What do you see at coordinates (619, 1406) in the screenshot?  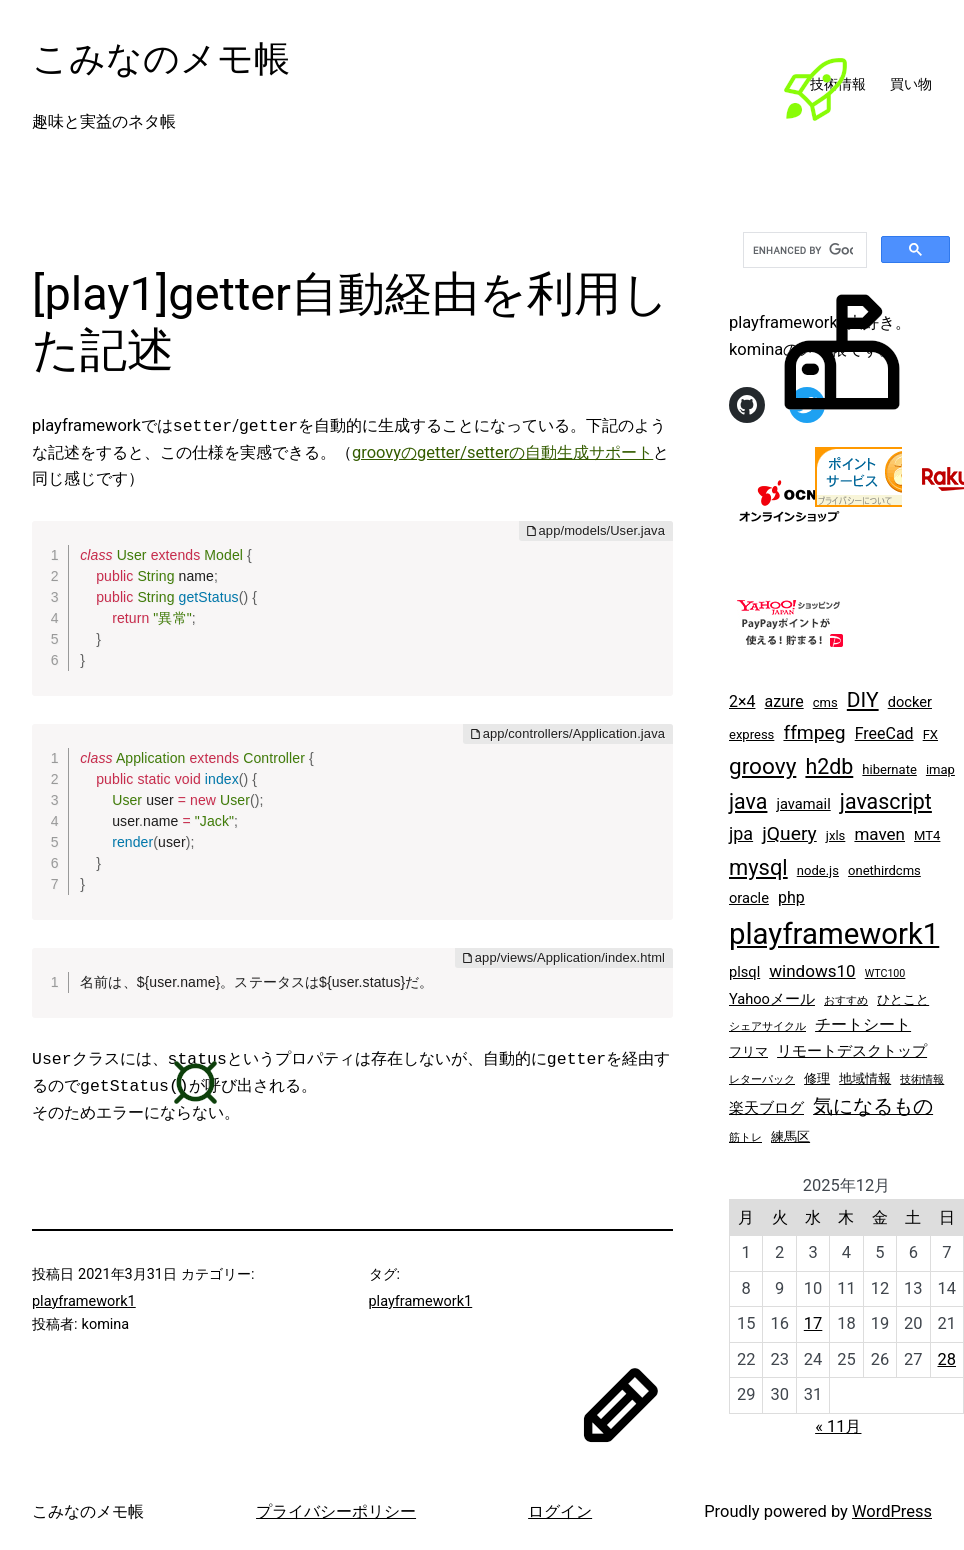 I see `edit content or settings` at bounding box center [619, 1406].